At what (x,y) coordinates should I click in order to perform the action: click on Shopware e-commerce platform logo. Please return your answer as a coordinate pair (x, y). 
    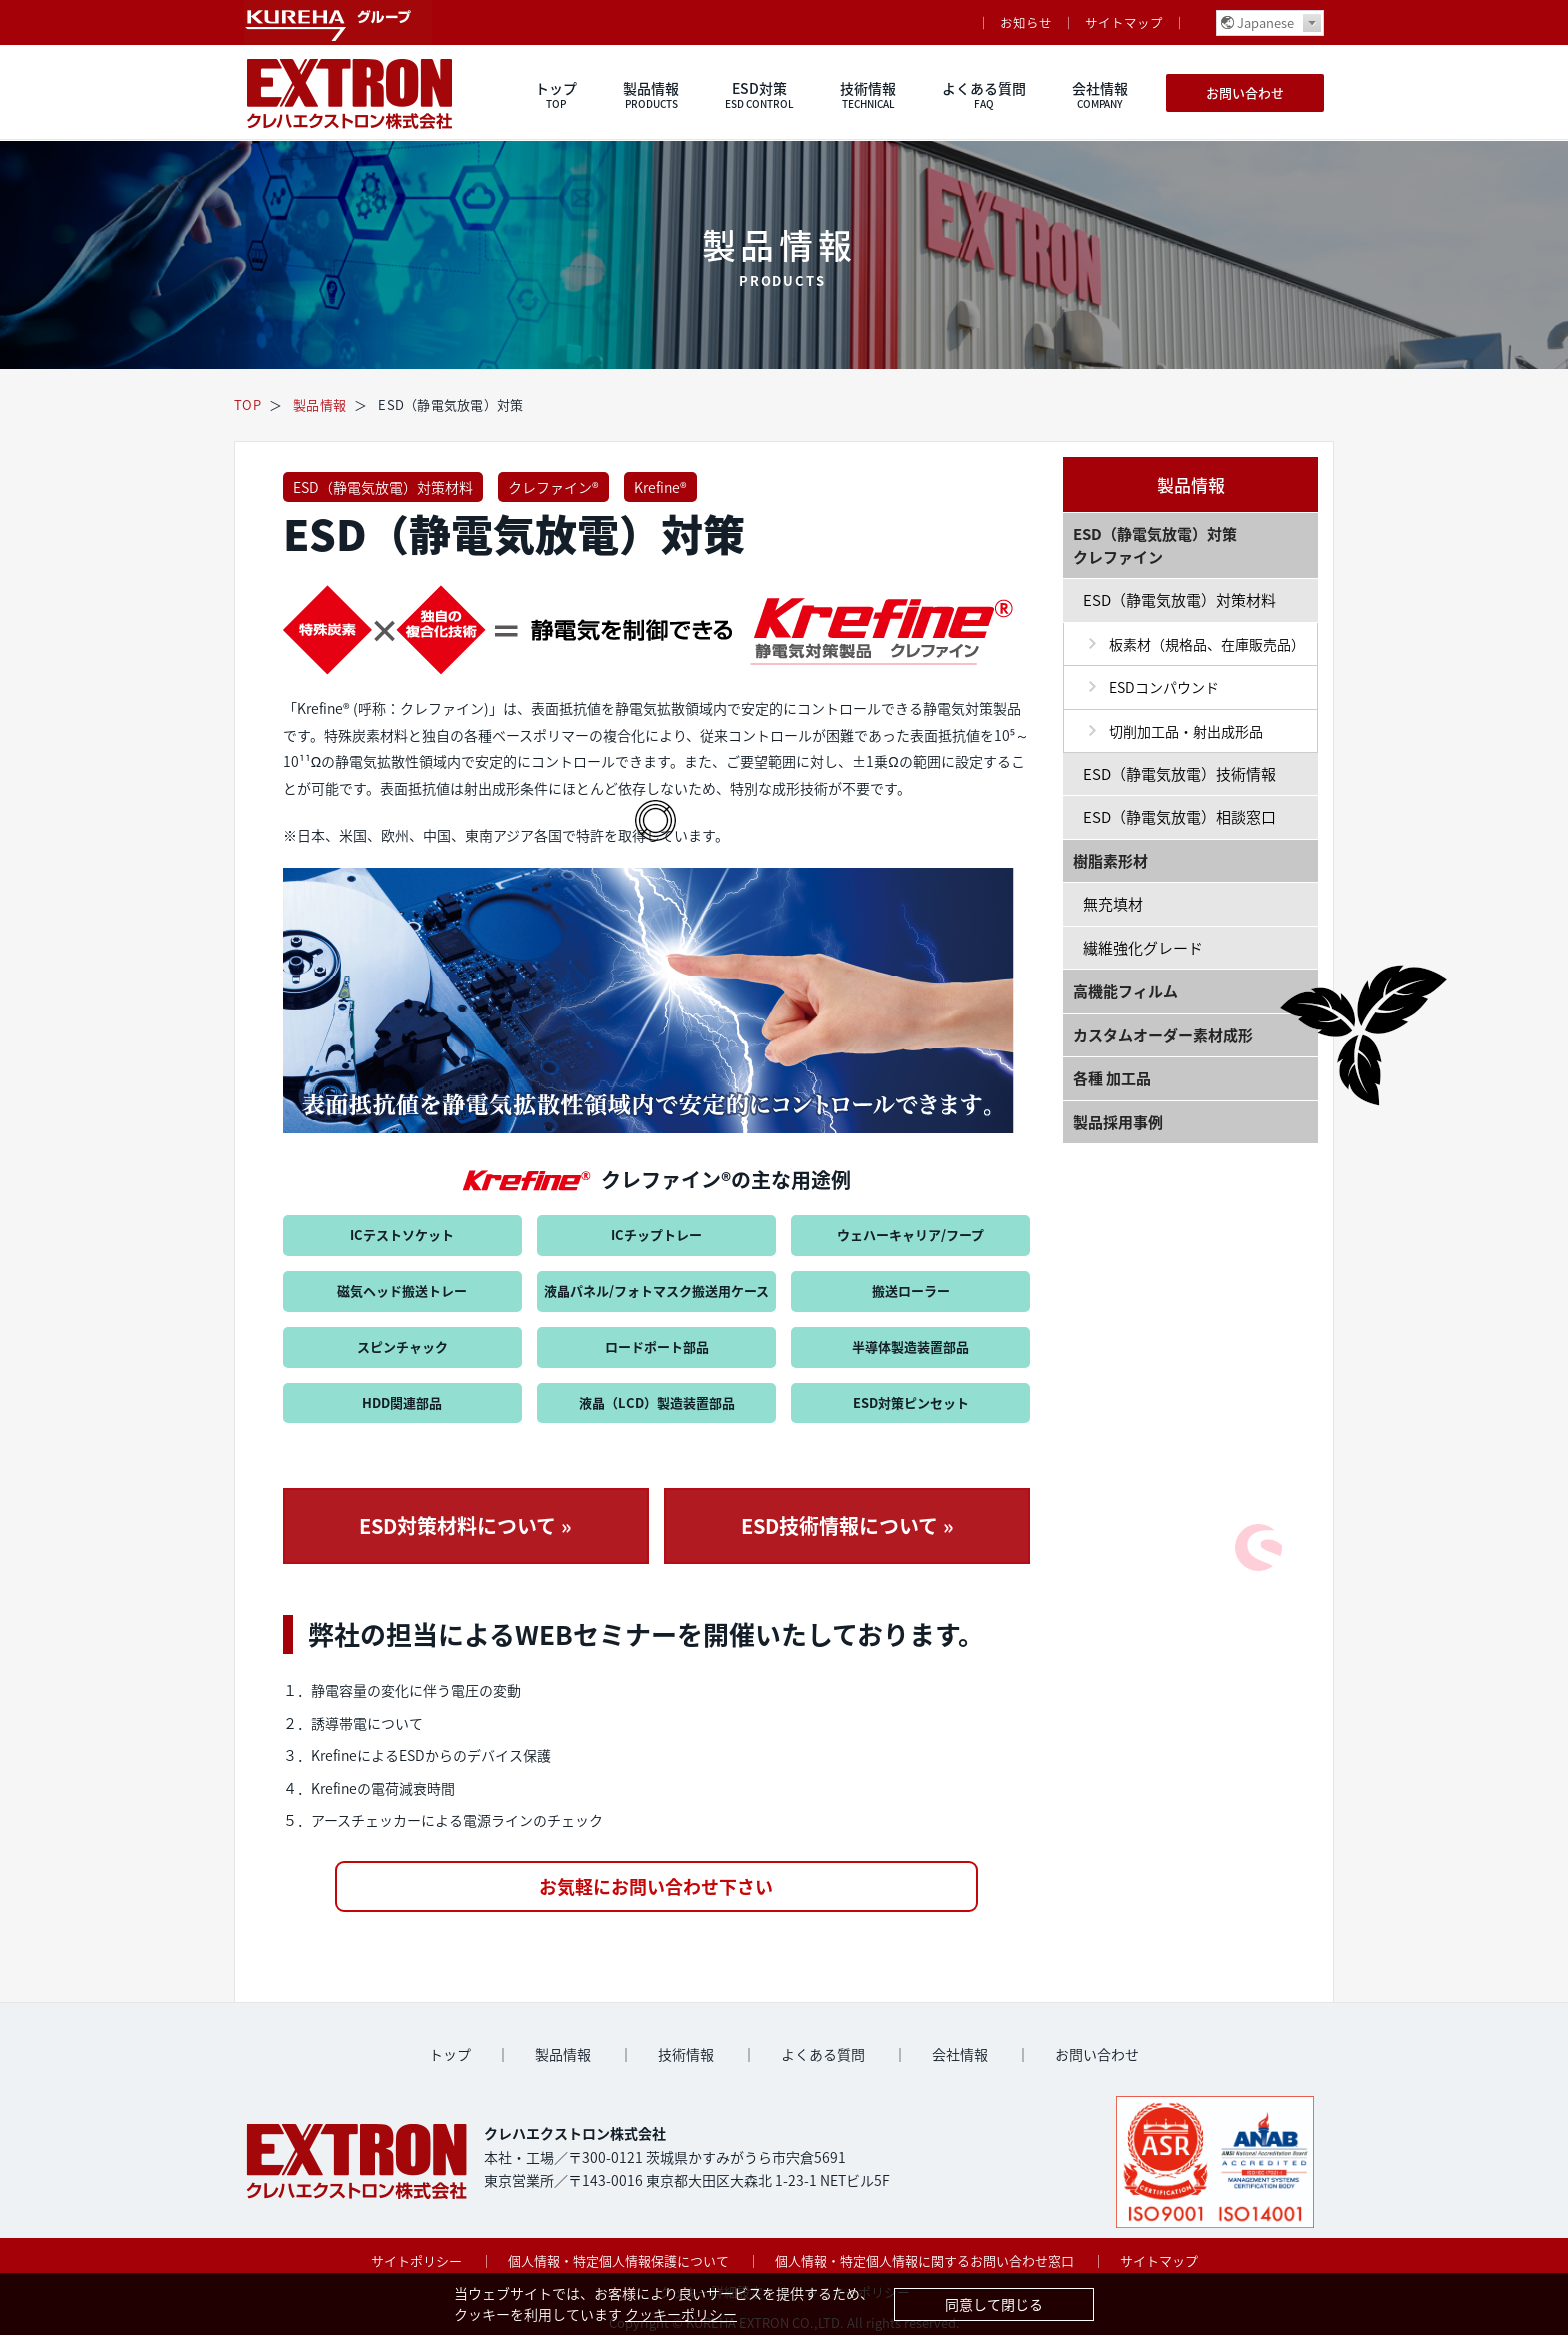
    Looking at the image, I should click on (1258, 1547).